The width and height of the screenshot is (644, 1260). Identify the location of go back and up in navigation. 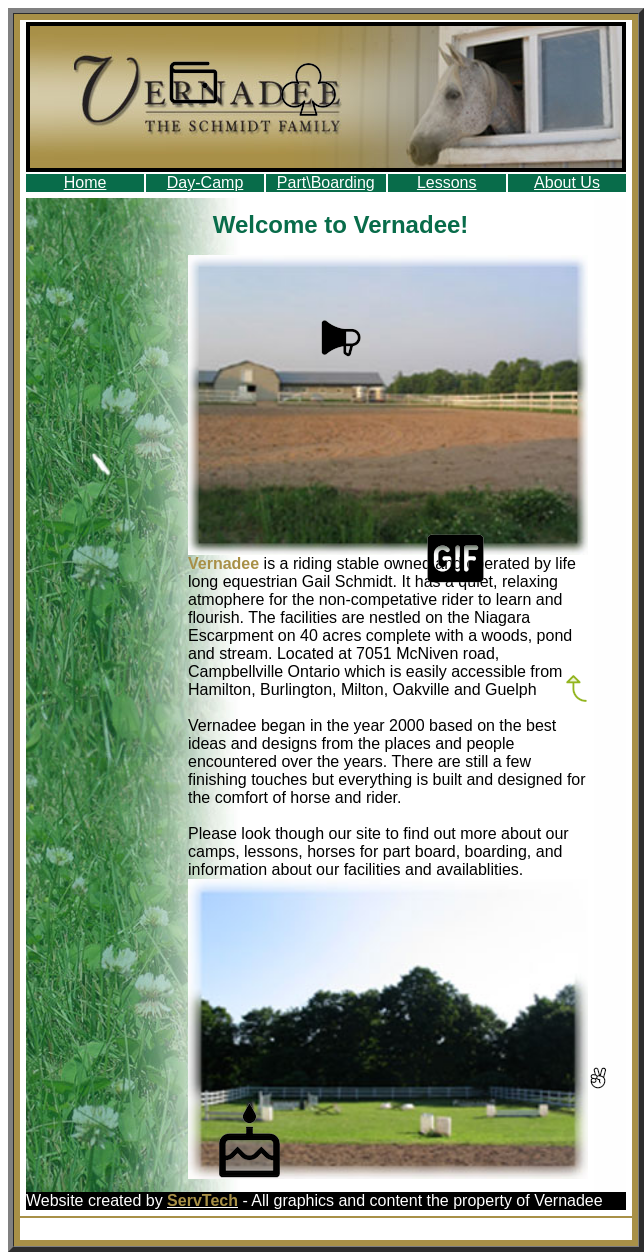
(576, 688).